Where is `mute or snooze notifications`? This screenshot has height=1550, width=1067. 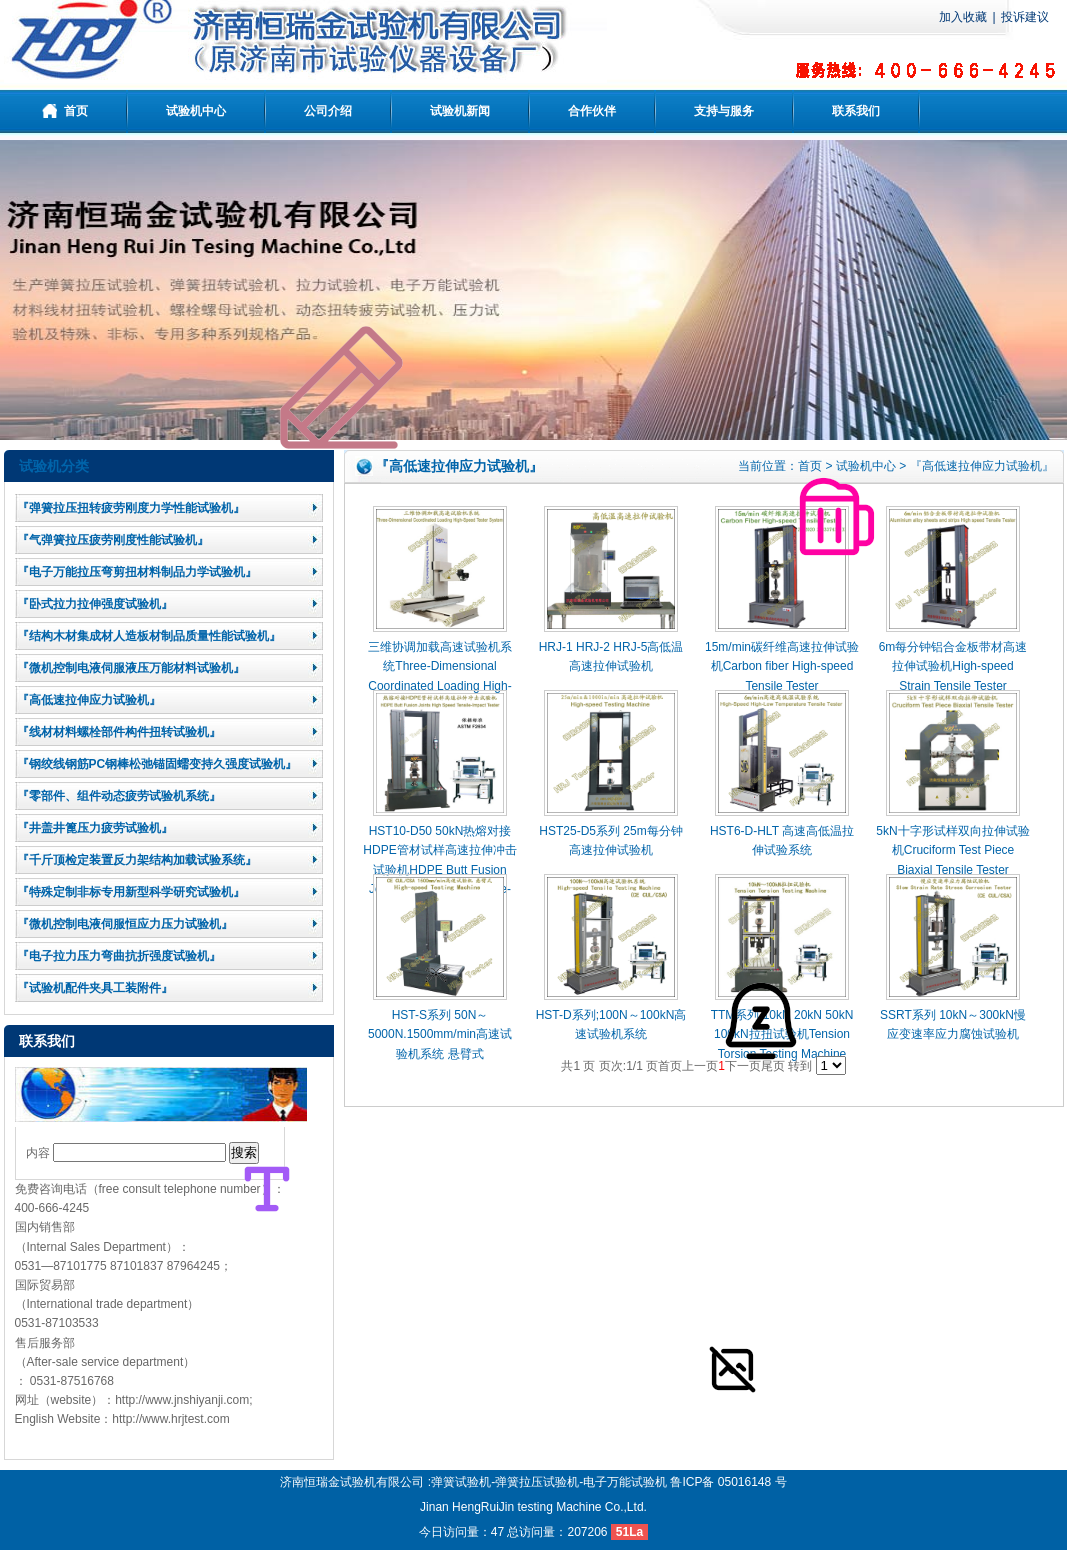 mute or snooze notifications is located at coordinates (761, 1021).